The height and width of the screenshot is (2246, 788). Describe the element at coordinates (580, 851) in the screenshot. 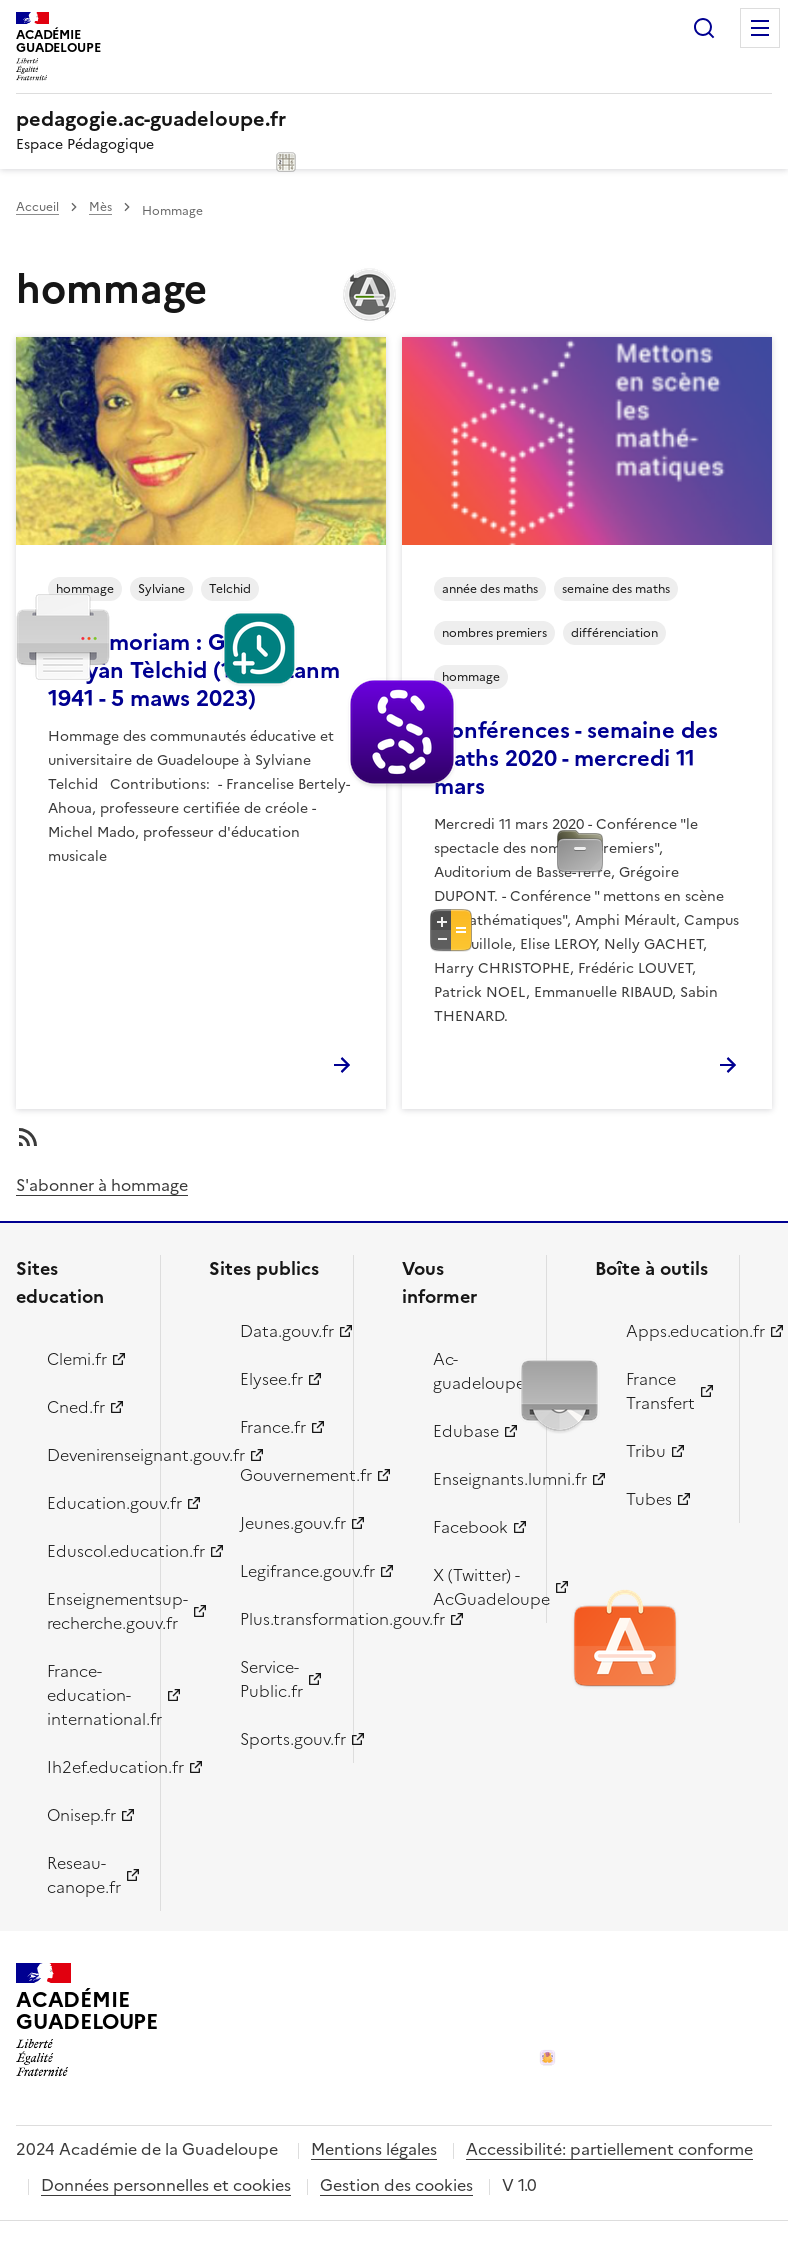

I see `open the file manager application` at that location.